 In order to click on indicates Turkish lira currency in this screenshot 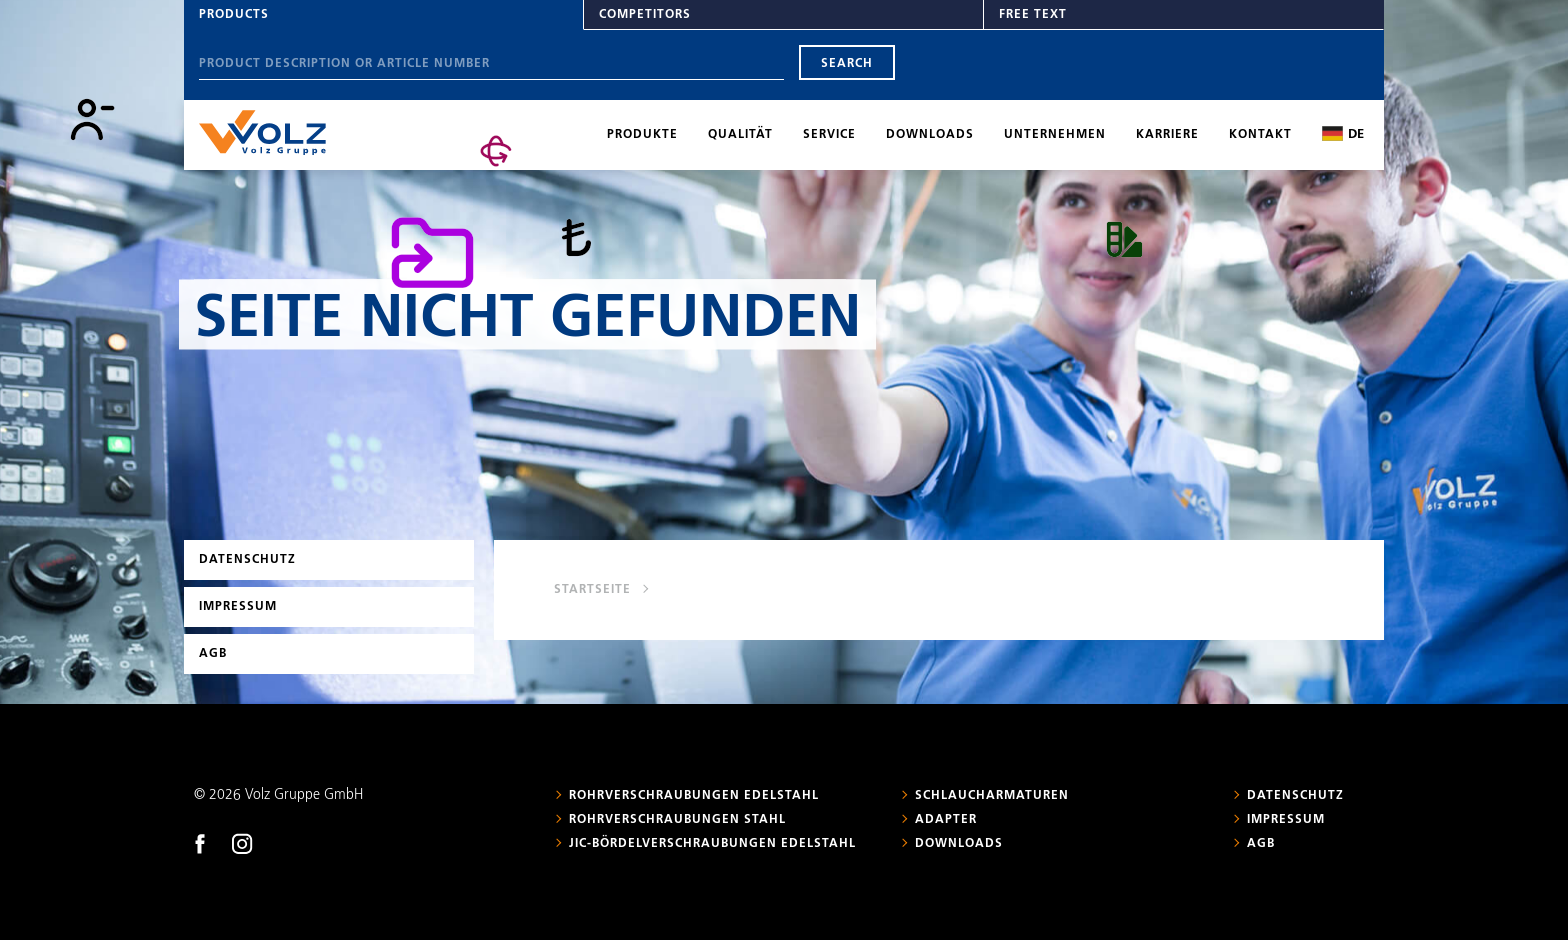, I will do `click(574, 237)`.